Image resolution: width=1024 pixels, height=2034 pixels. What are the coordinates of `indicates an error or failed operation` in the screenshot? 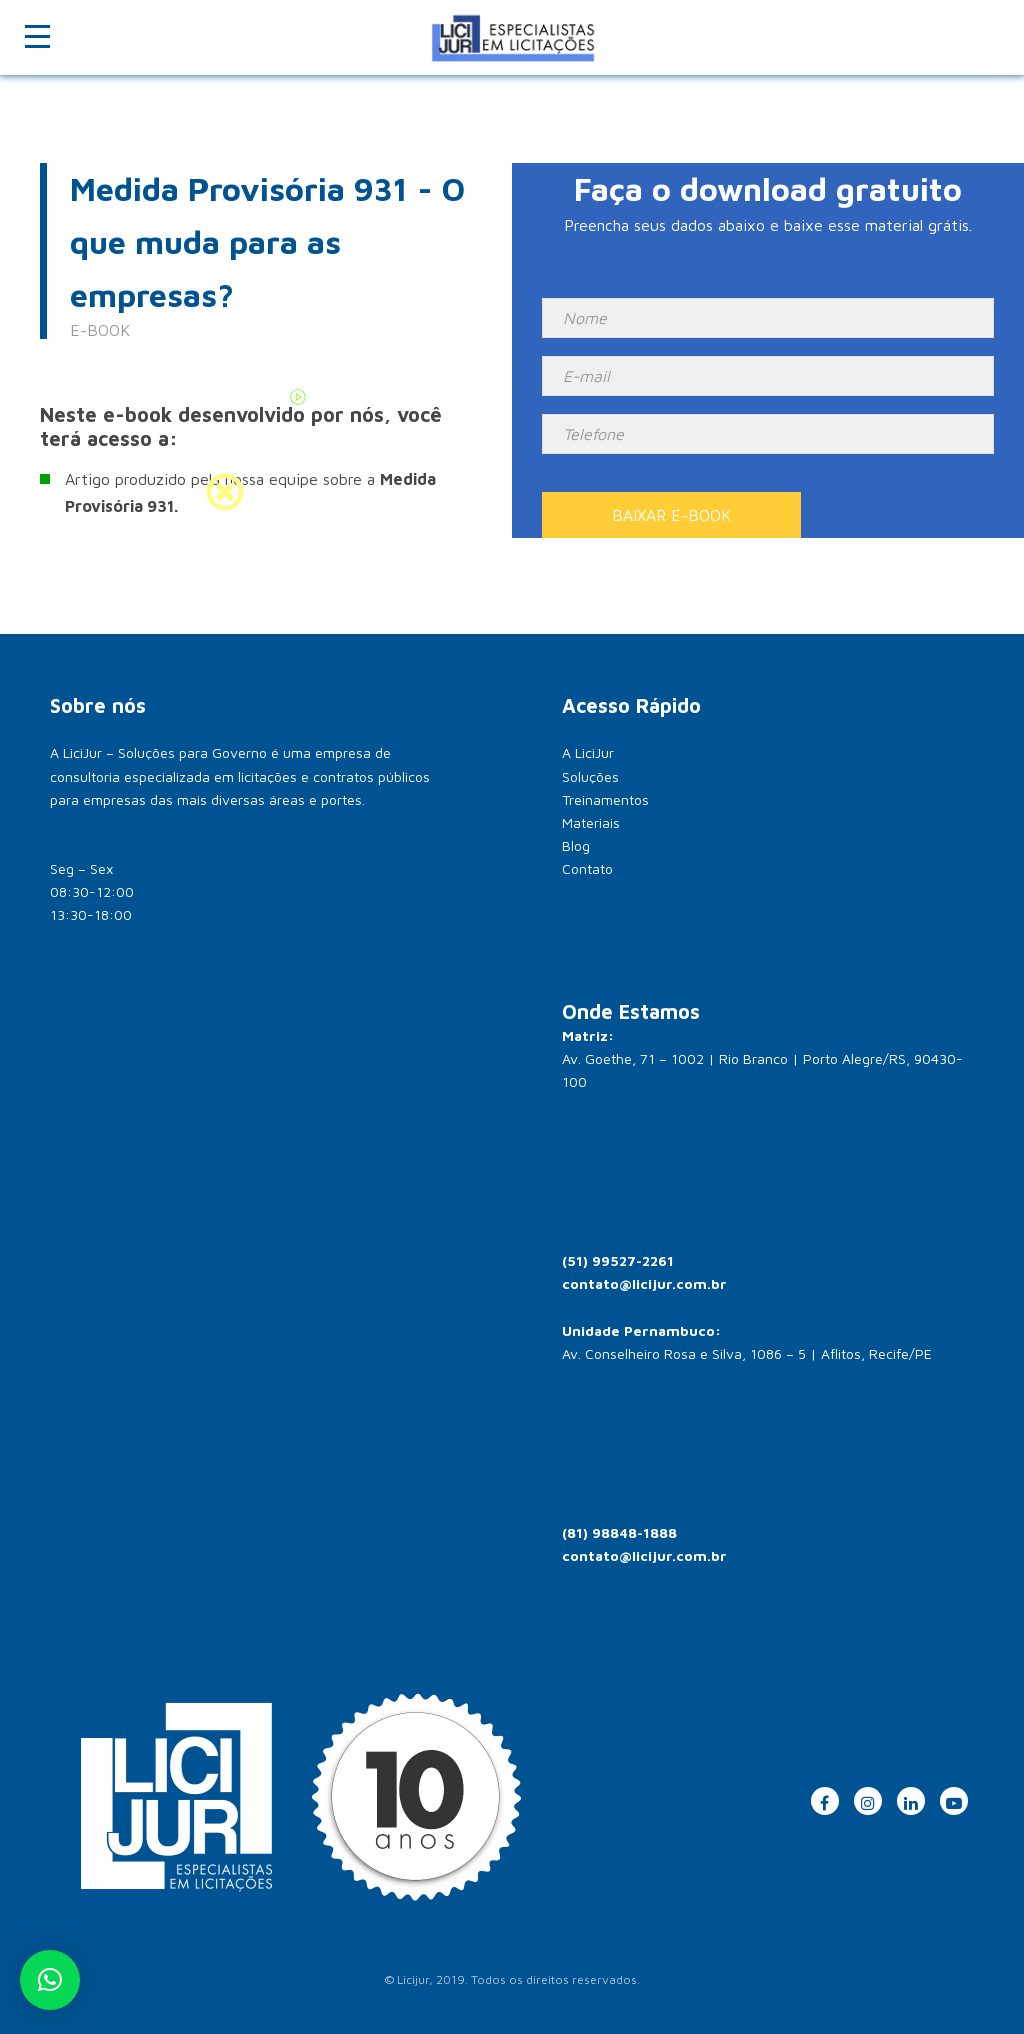 It's located at (225, 492).